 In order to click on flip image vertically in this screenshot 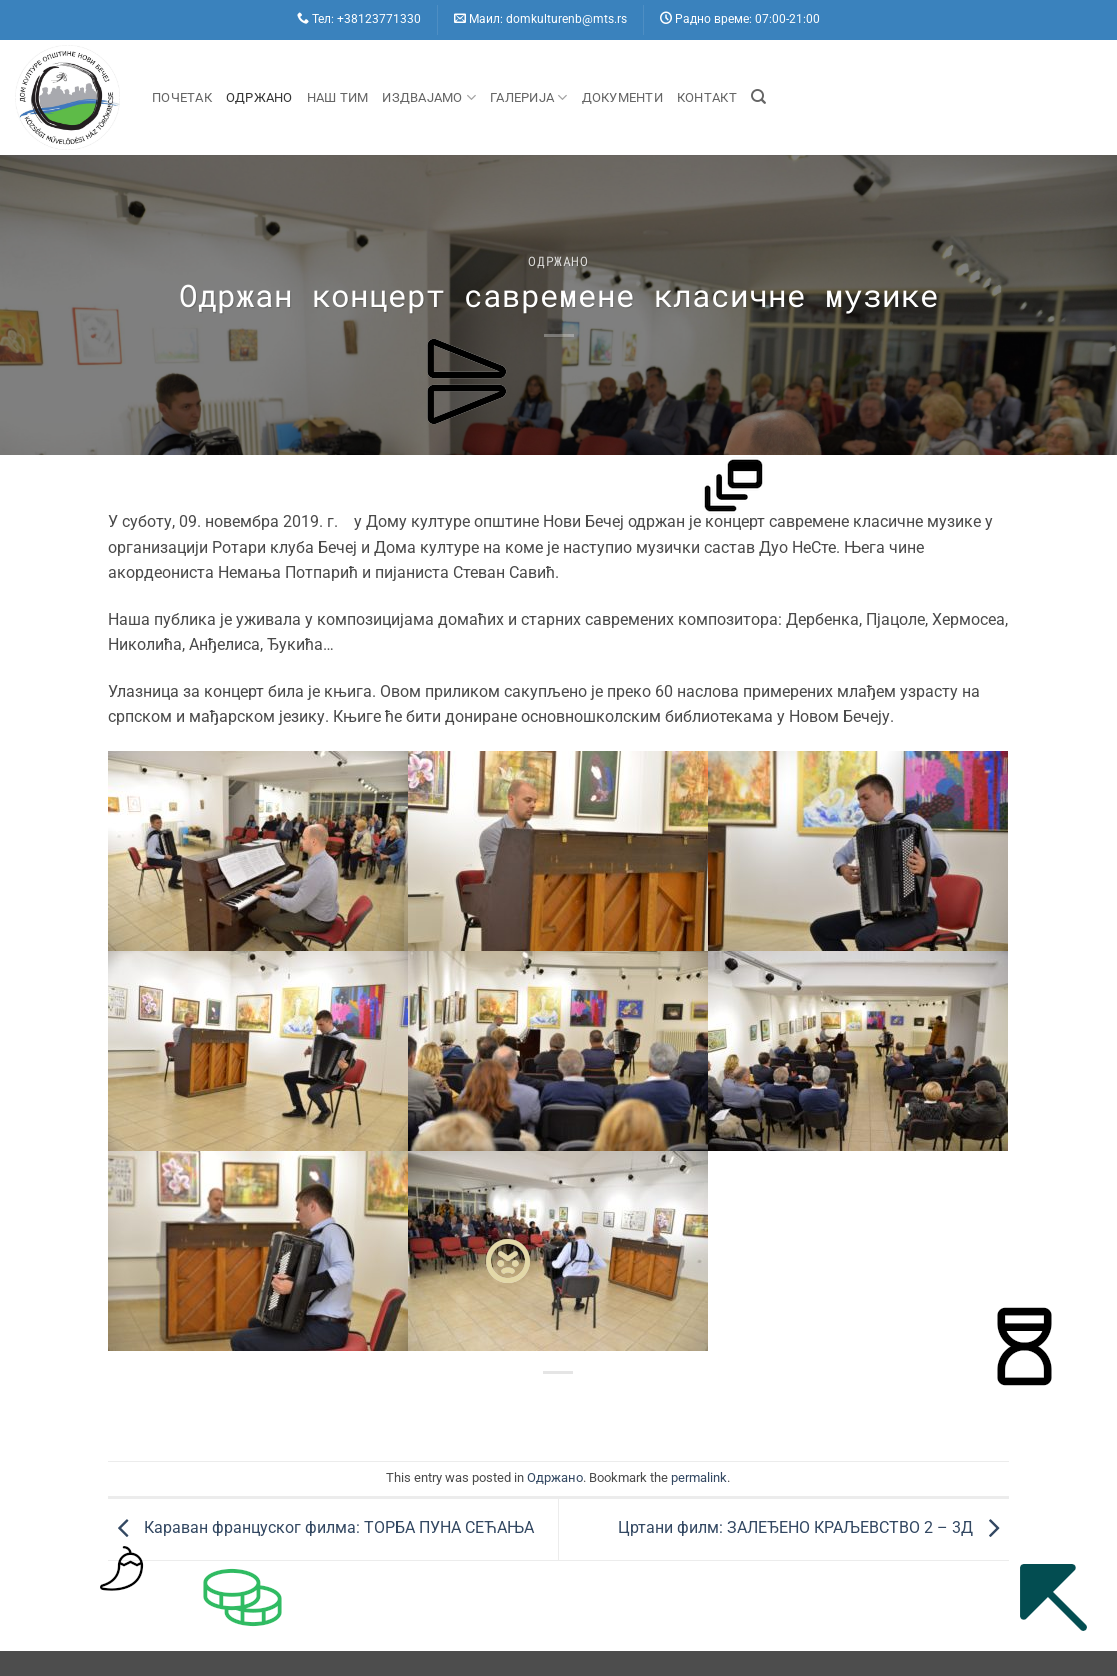, I will do `click(463, 381)`.